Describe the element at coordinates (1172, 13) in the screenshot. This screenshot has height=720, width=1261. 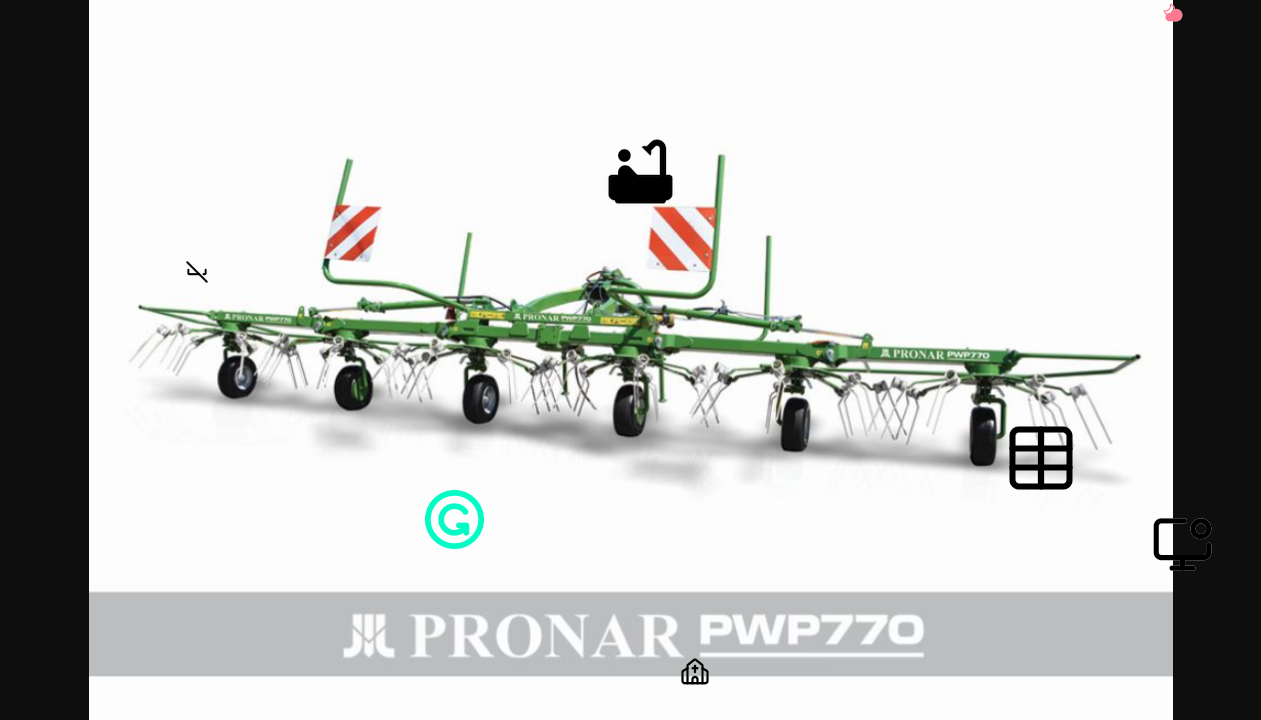
I see `indicates nighttime or evening weather conditions` at that location.